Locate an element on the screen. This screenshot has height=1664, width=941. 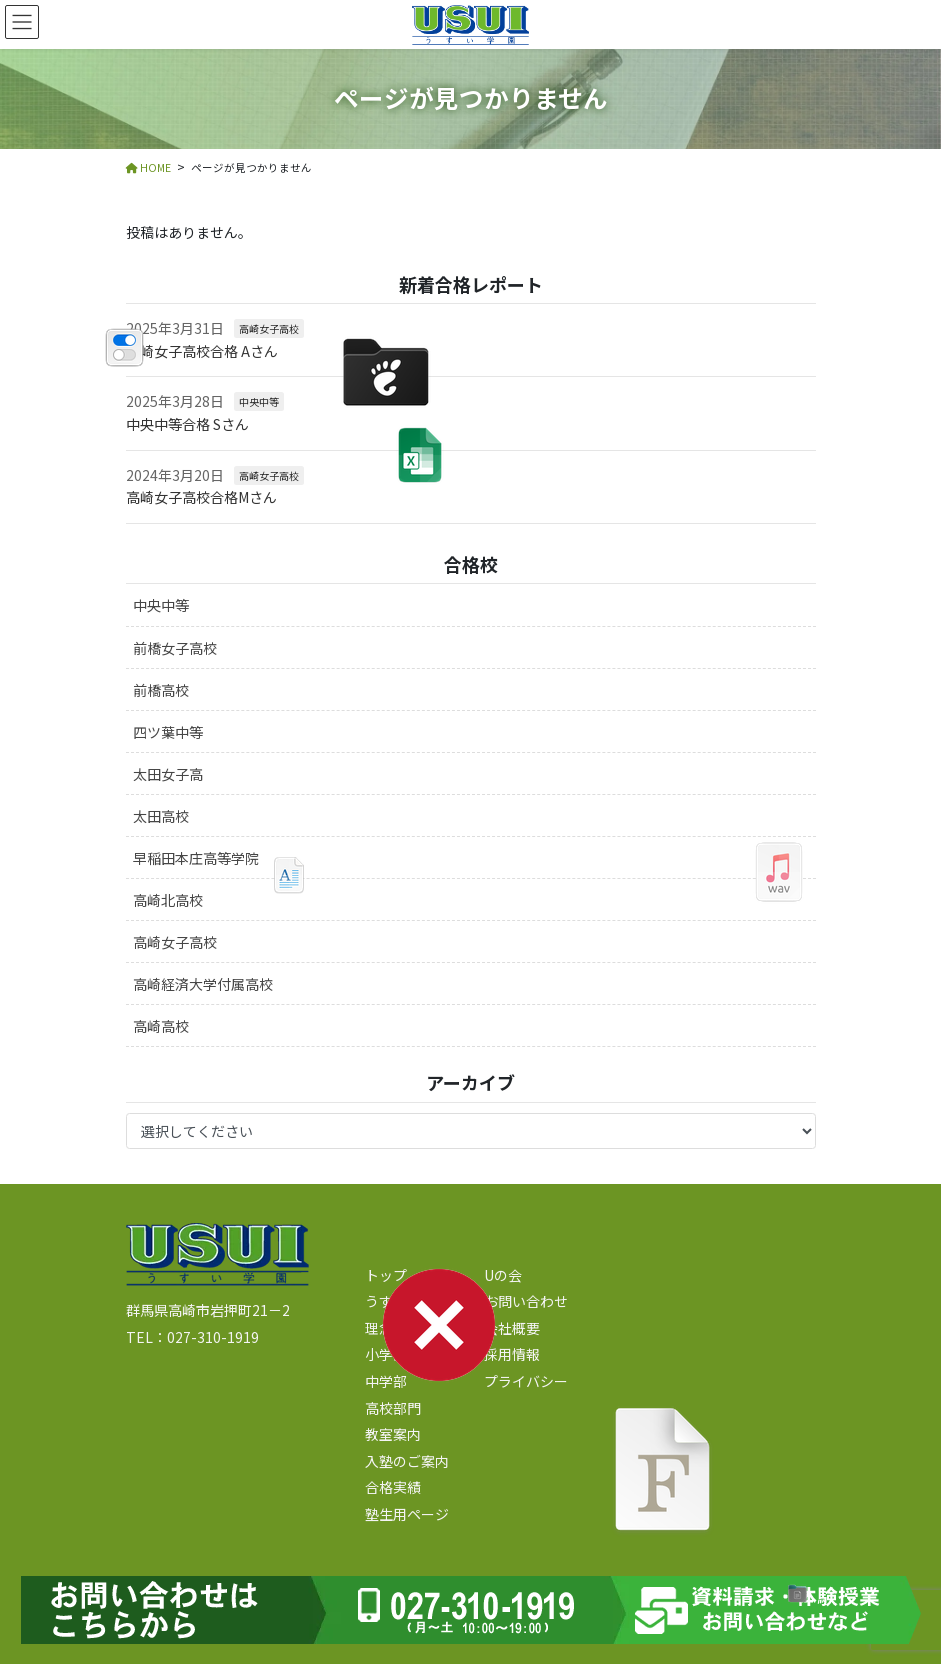
open your documents folder is located at coordinates (797, 1593).